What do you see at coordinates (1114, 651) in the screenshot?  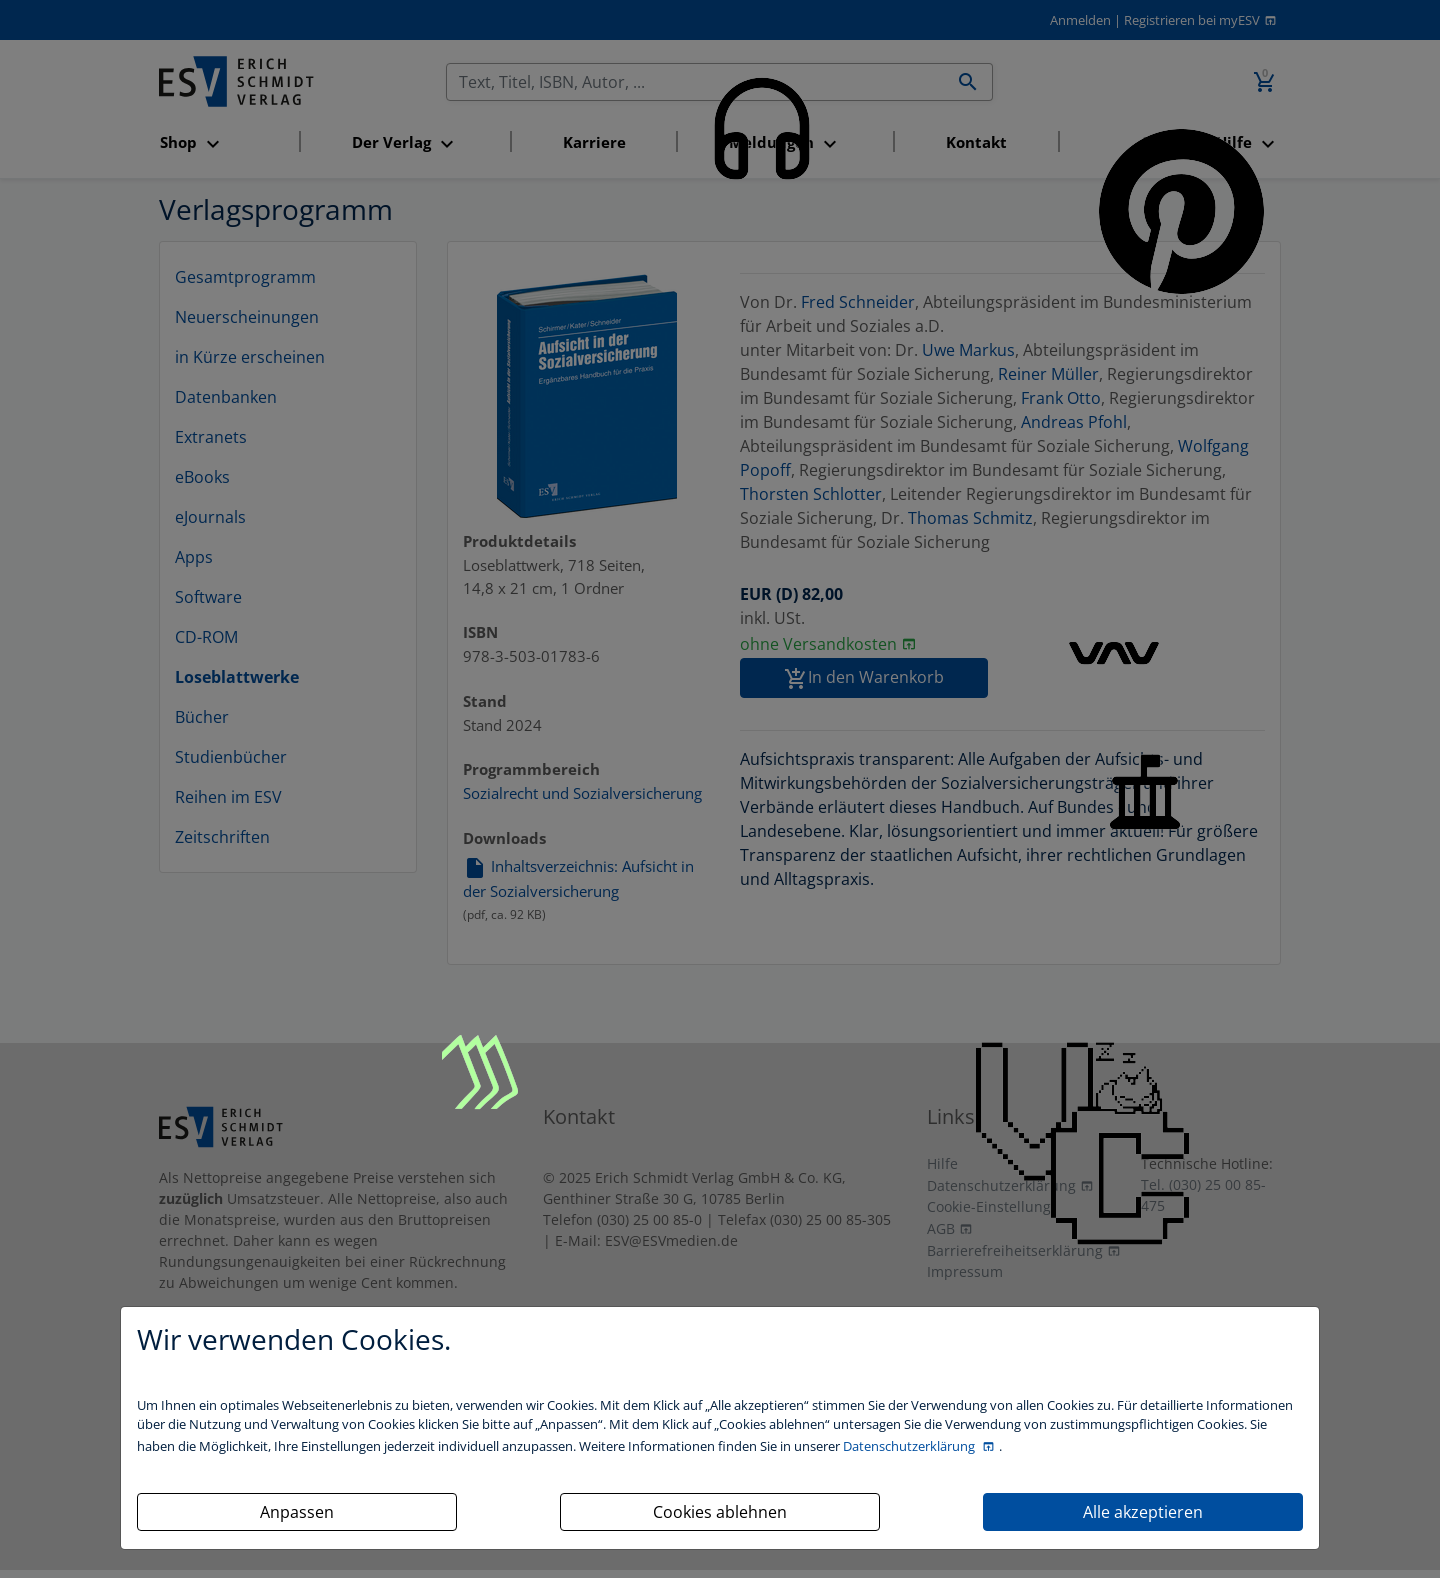 I see `vnv brand logo` at bounding box center [1114, 651].